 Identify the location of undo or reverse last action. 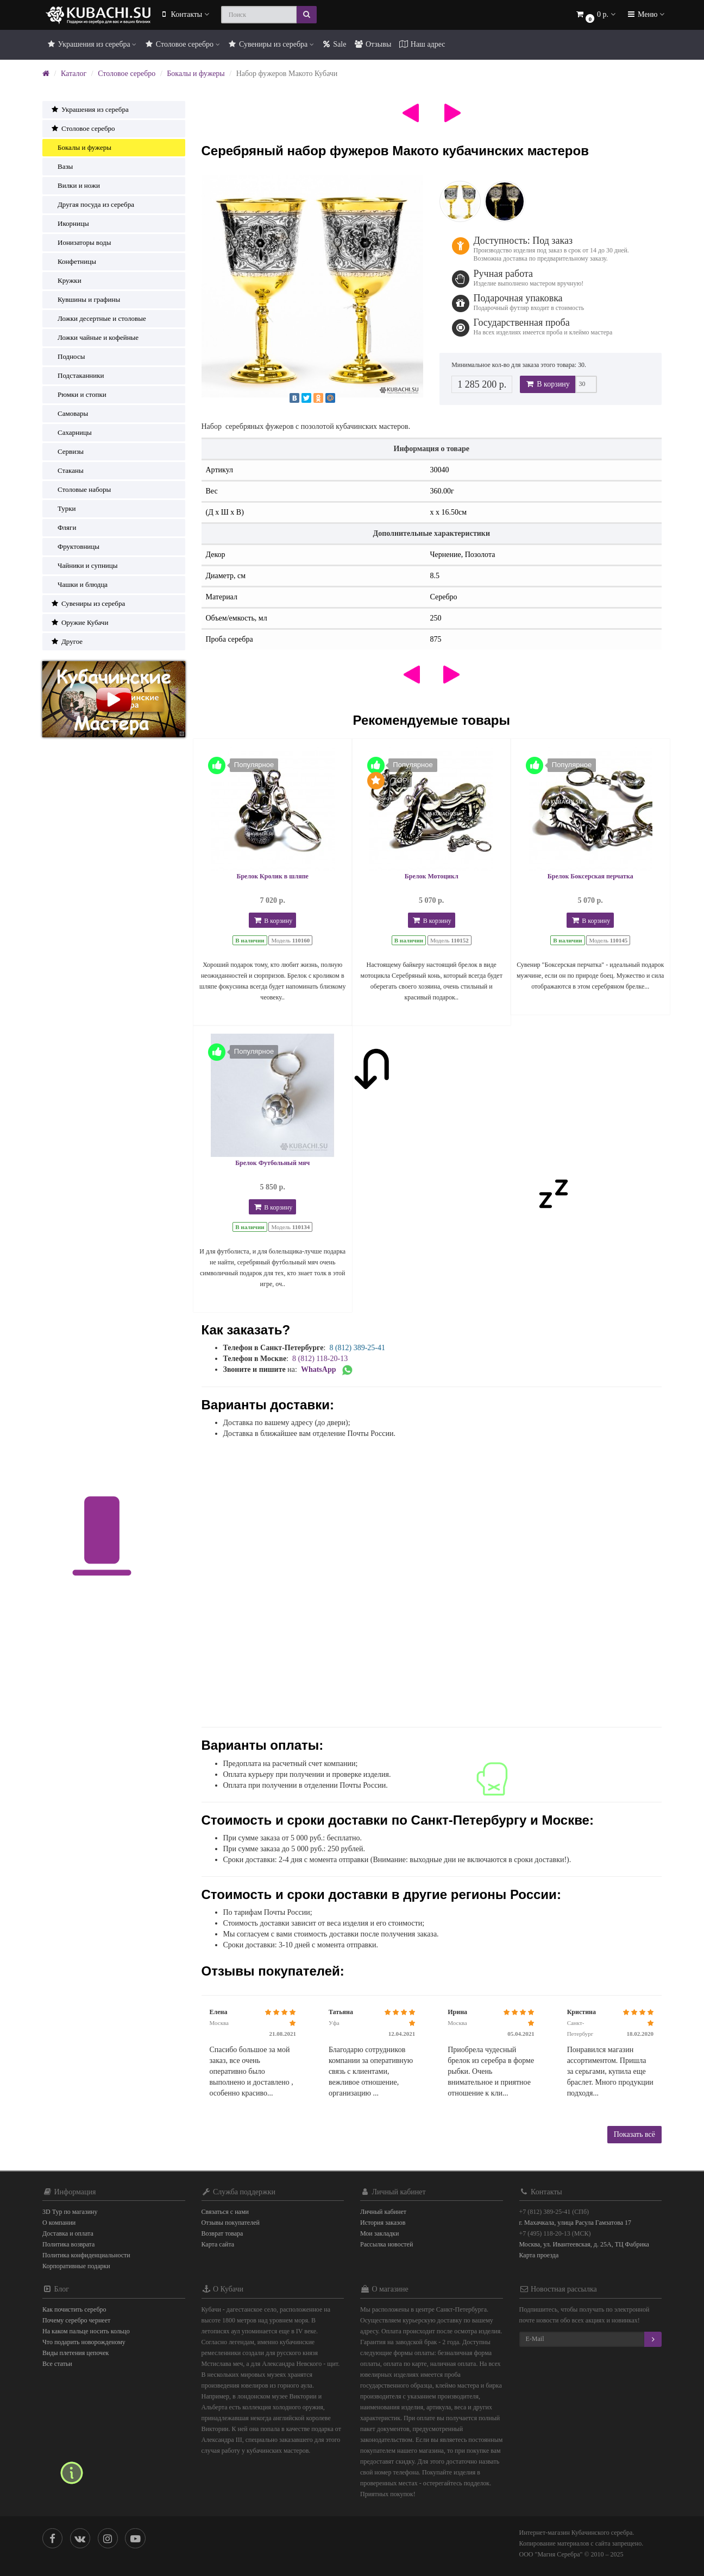
(373, 1069).